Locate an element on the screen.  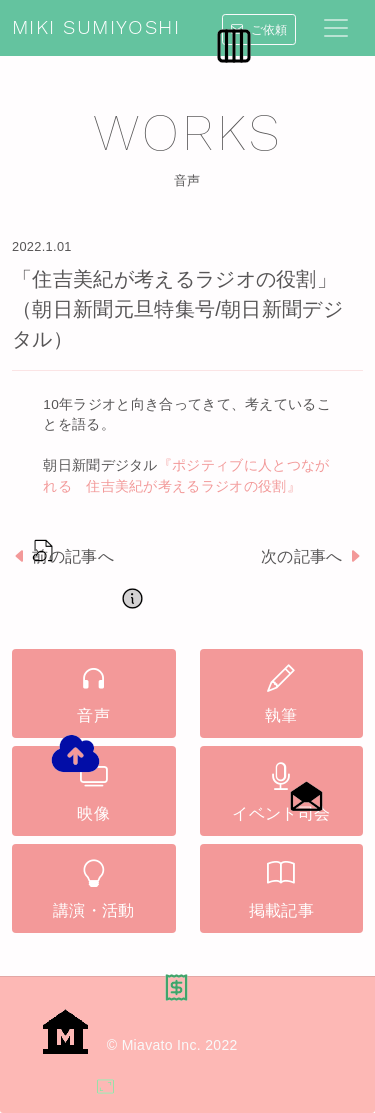
switch to four-column layout view is located at coordinates (234, 46).